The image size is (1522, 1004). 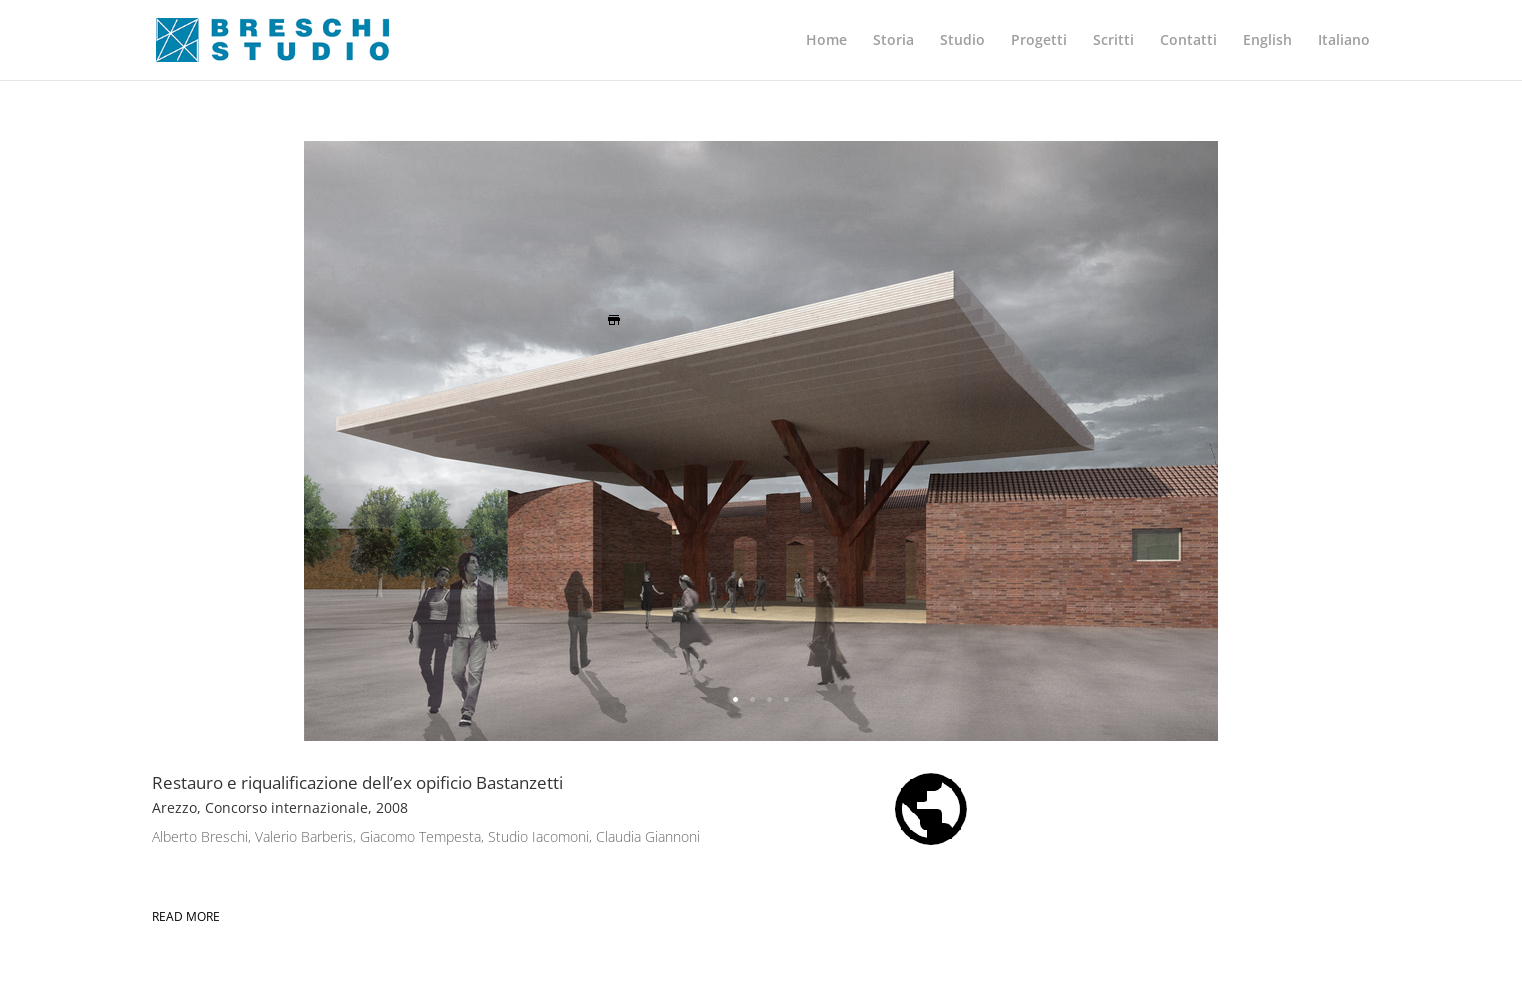 I want to click on switch to public visibility, so click(x=931, y=809).